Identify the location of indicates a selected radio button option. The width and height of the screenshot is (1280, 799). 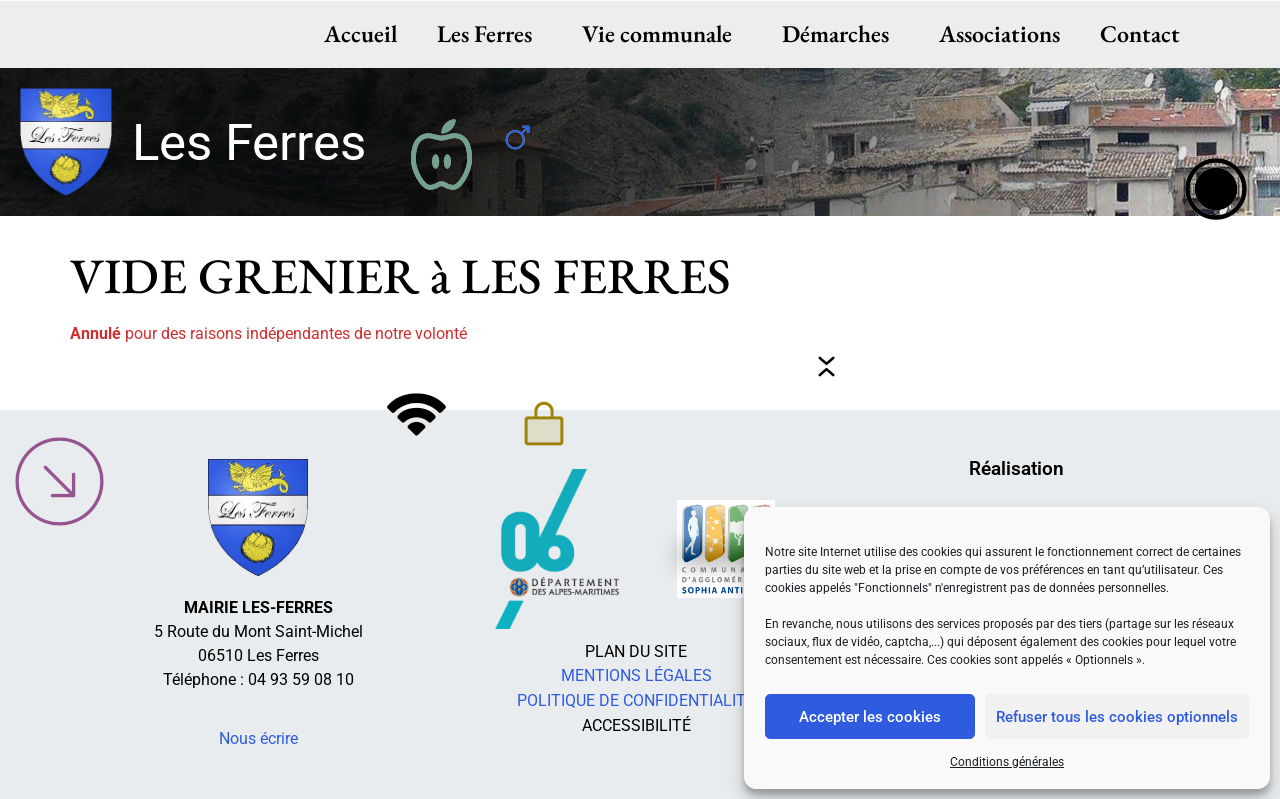
(1216, 189).